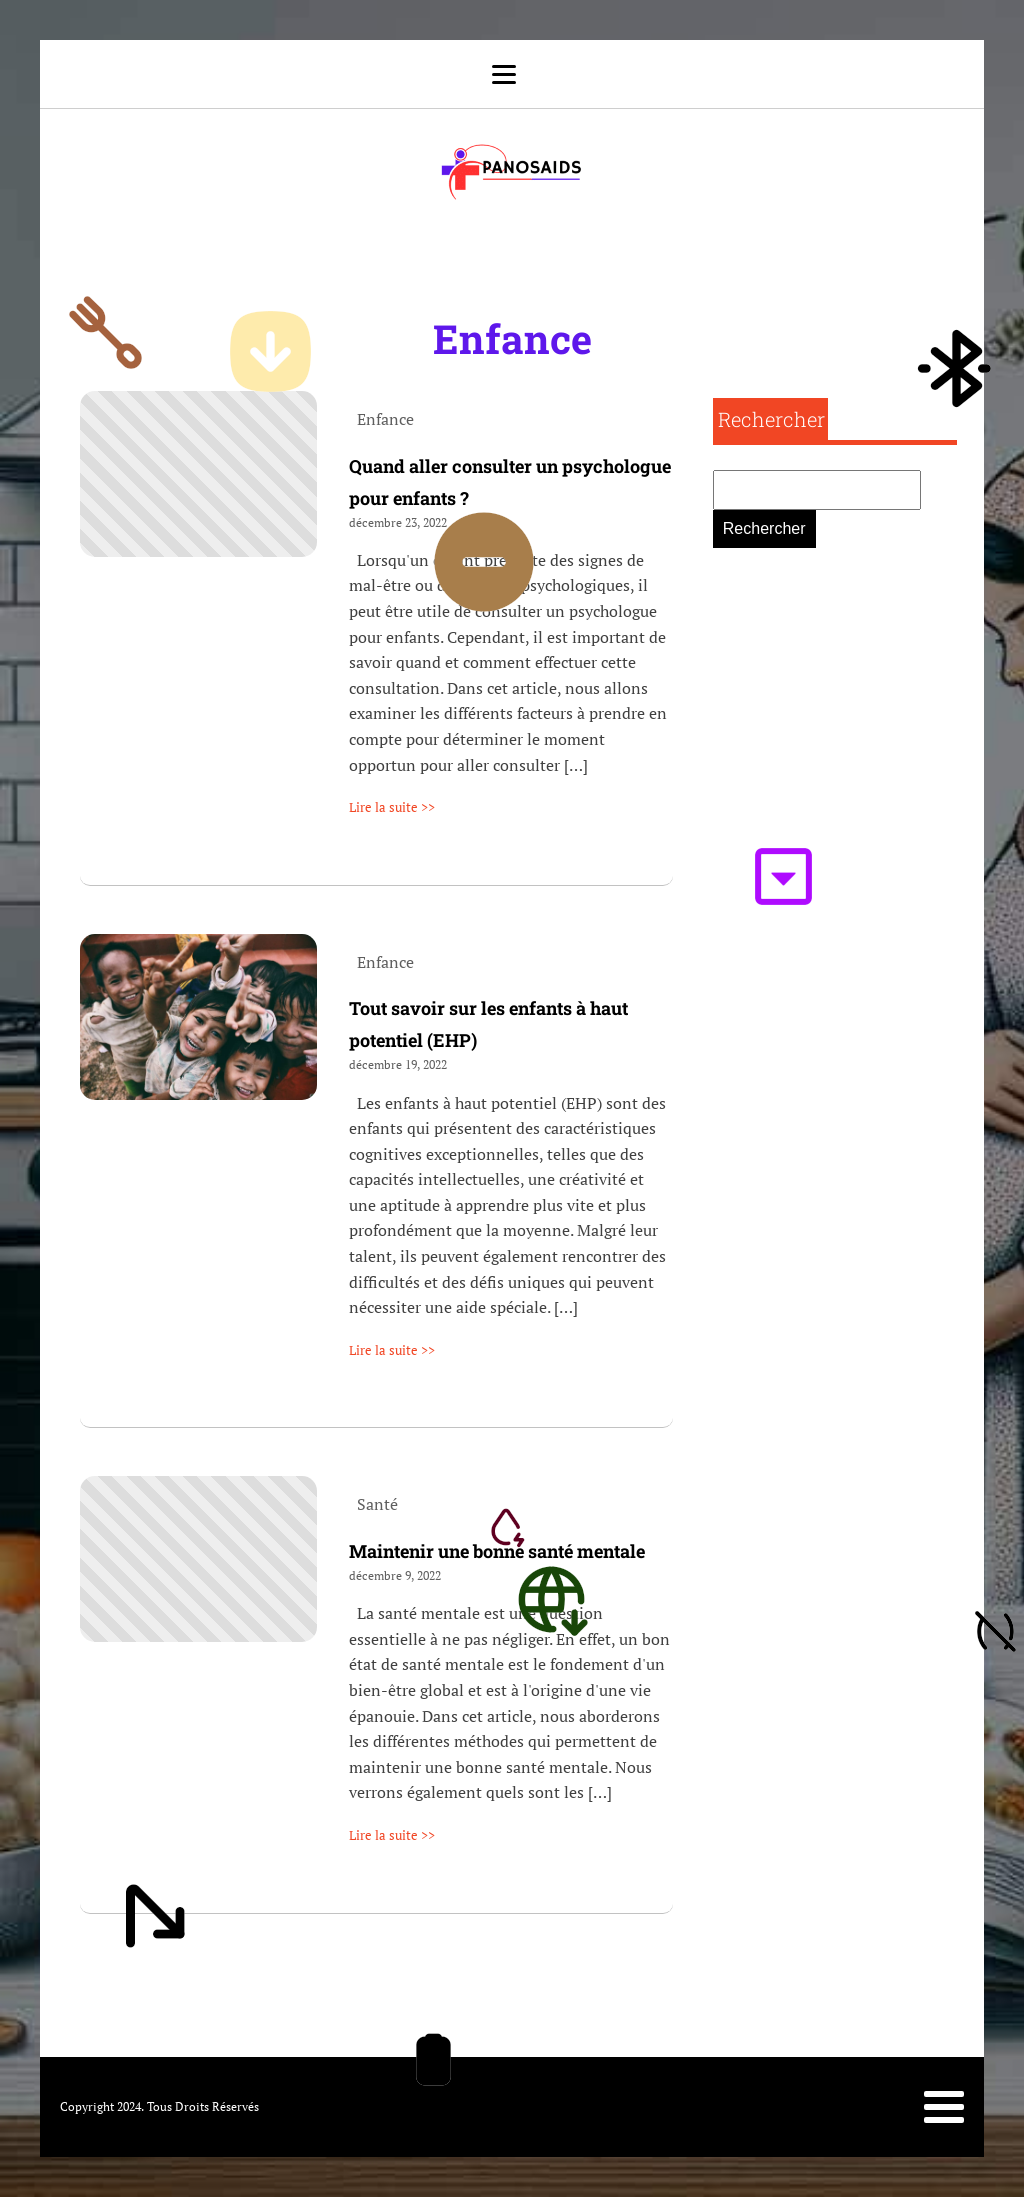  What do you see at coordinates (105, 332) in the screenshot?
I see `access grilling or barbecue tools` at bounding box center [105, 332].